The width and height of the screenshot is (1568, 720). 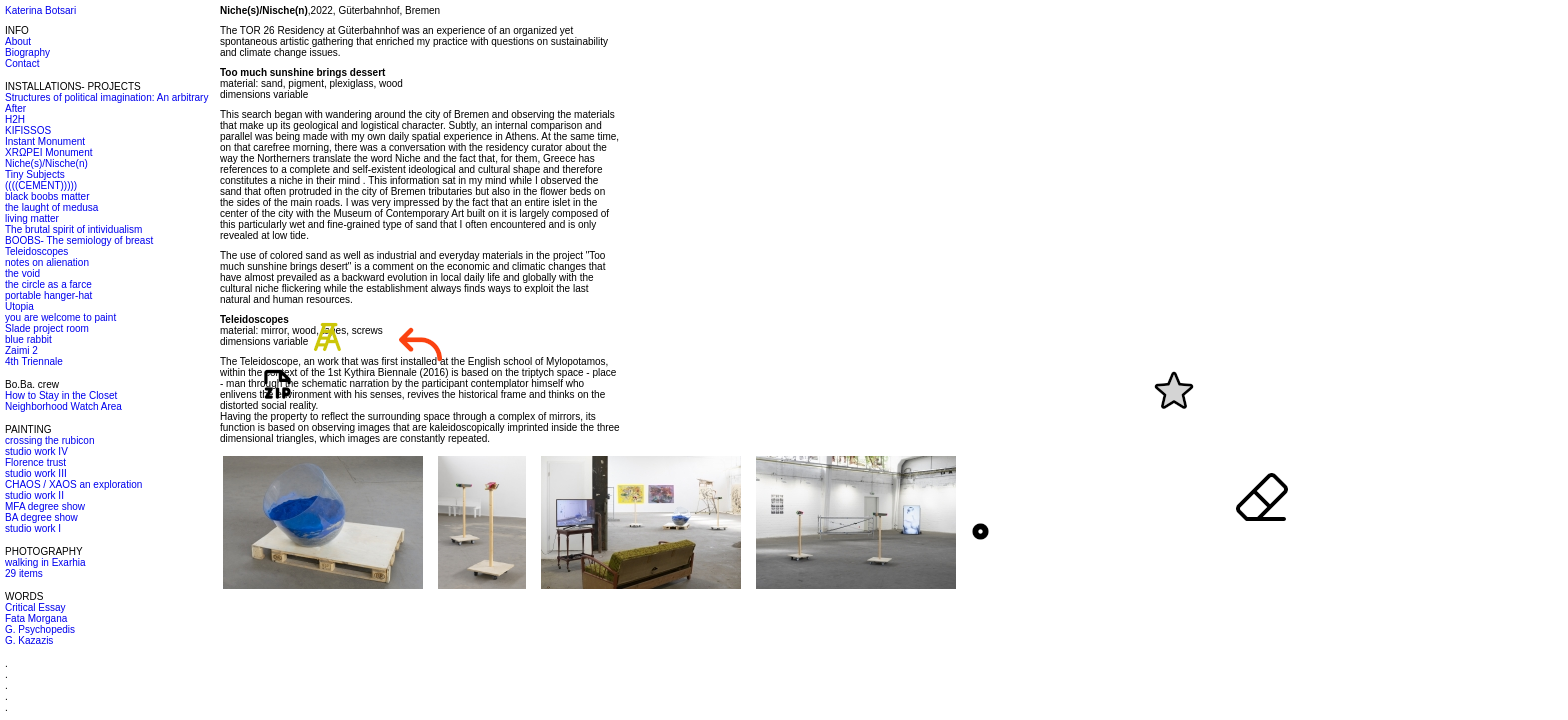 I want to click on compress files into a zip archive, so click(x=277, y=385).